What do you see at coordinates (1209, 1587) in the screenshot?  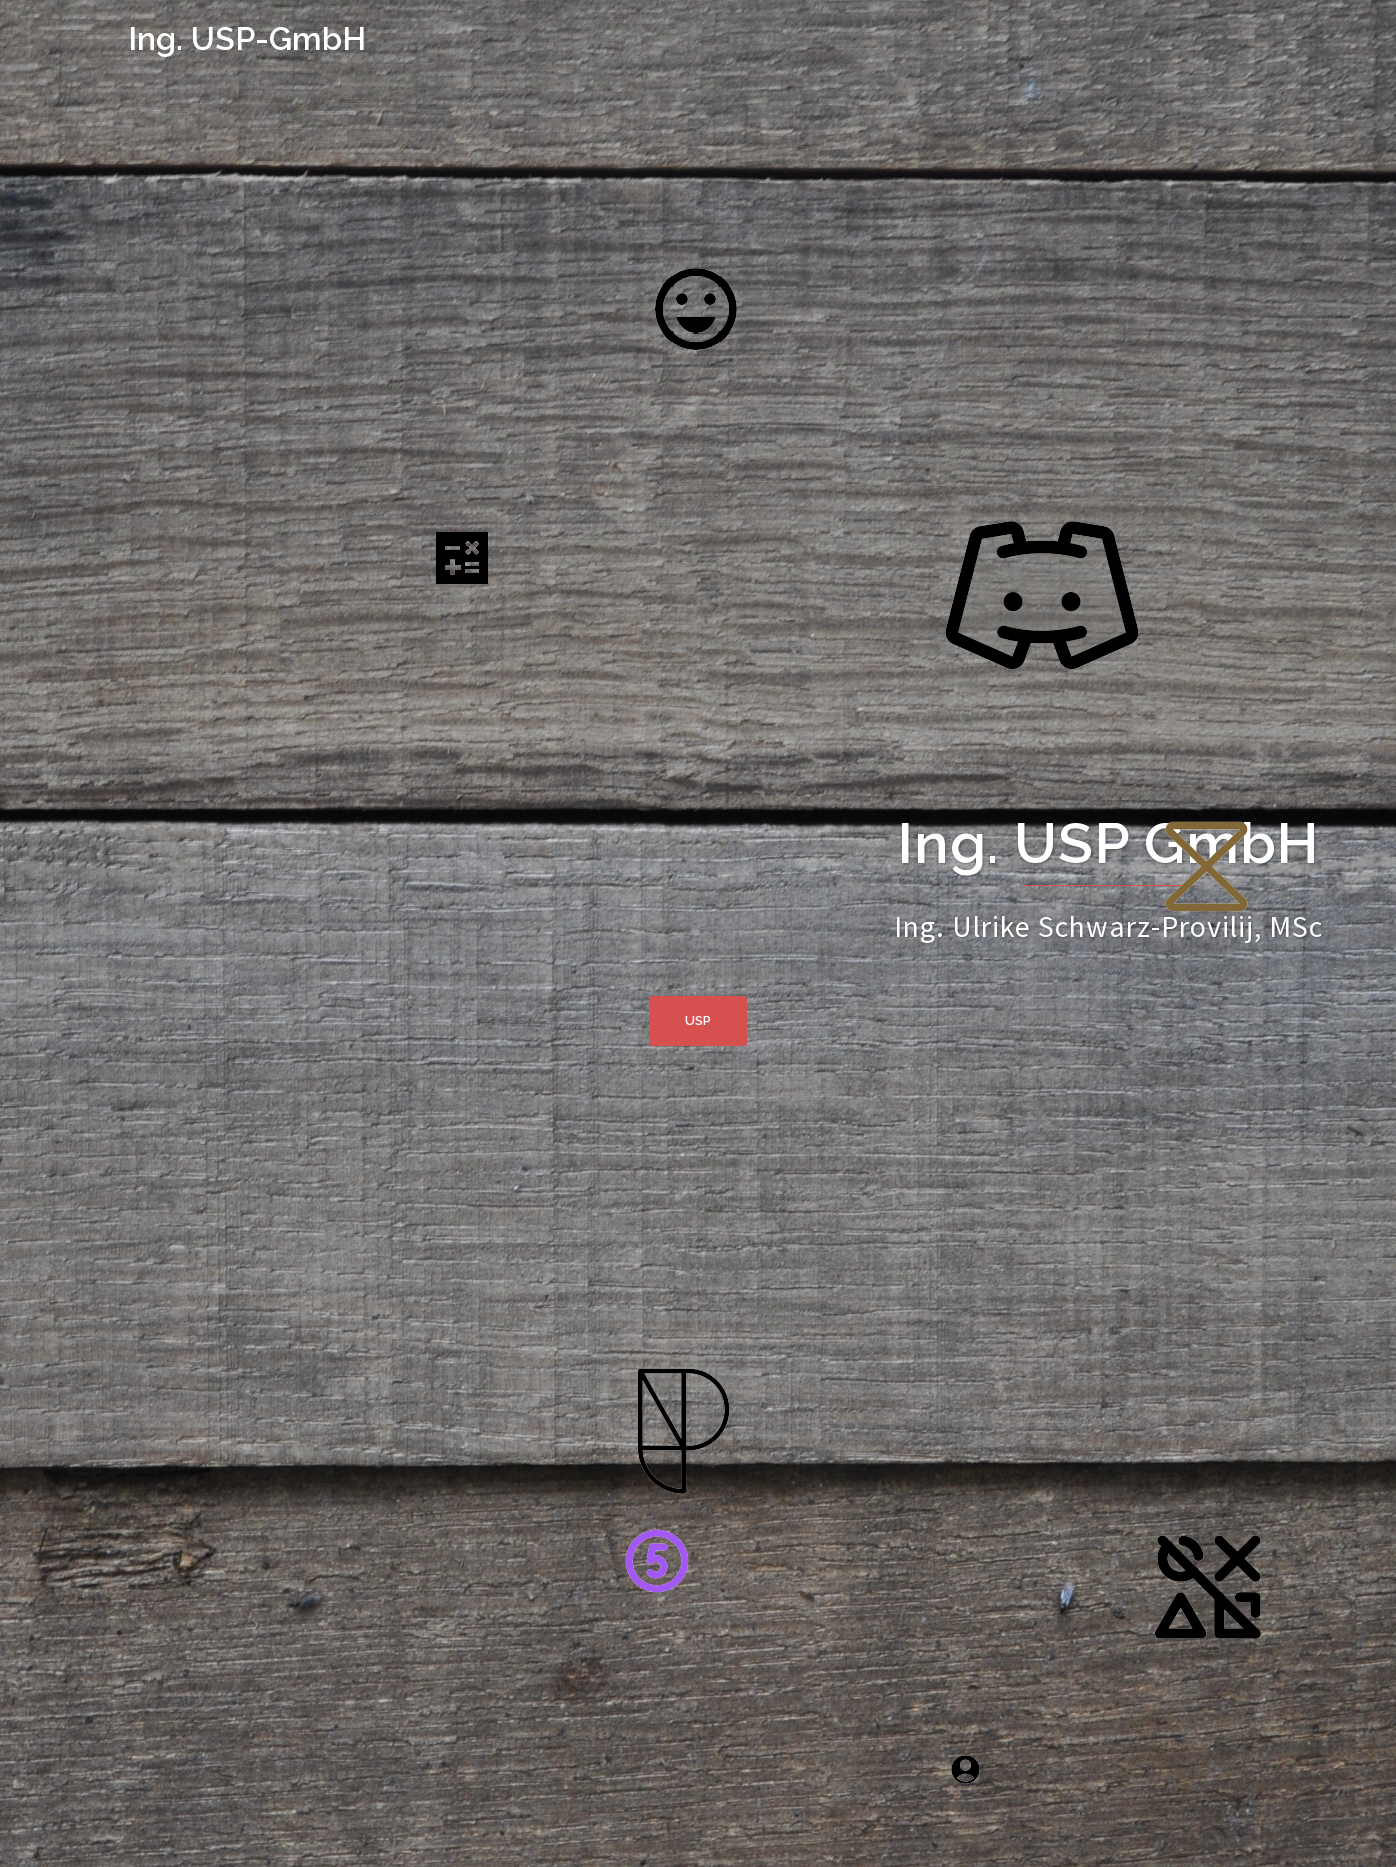 I see `disable icon display` at bounding box center [1209, 1587].